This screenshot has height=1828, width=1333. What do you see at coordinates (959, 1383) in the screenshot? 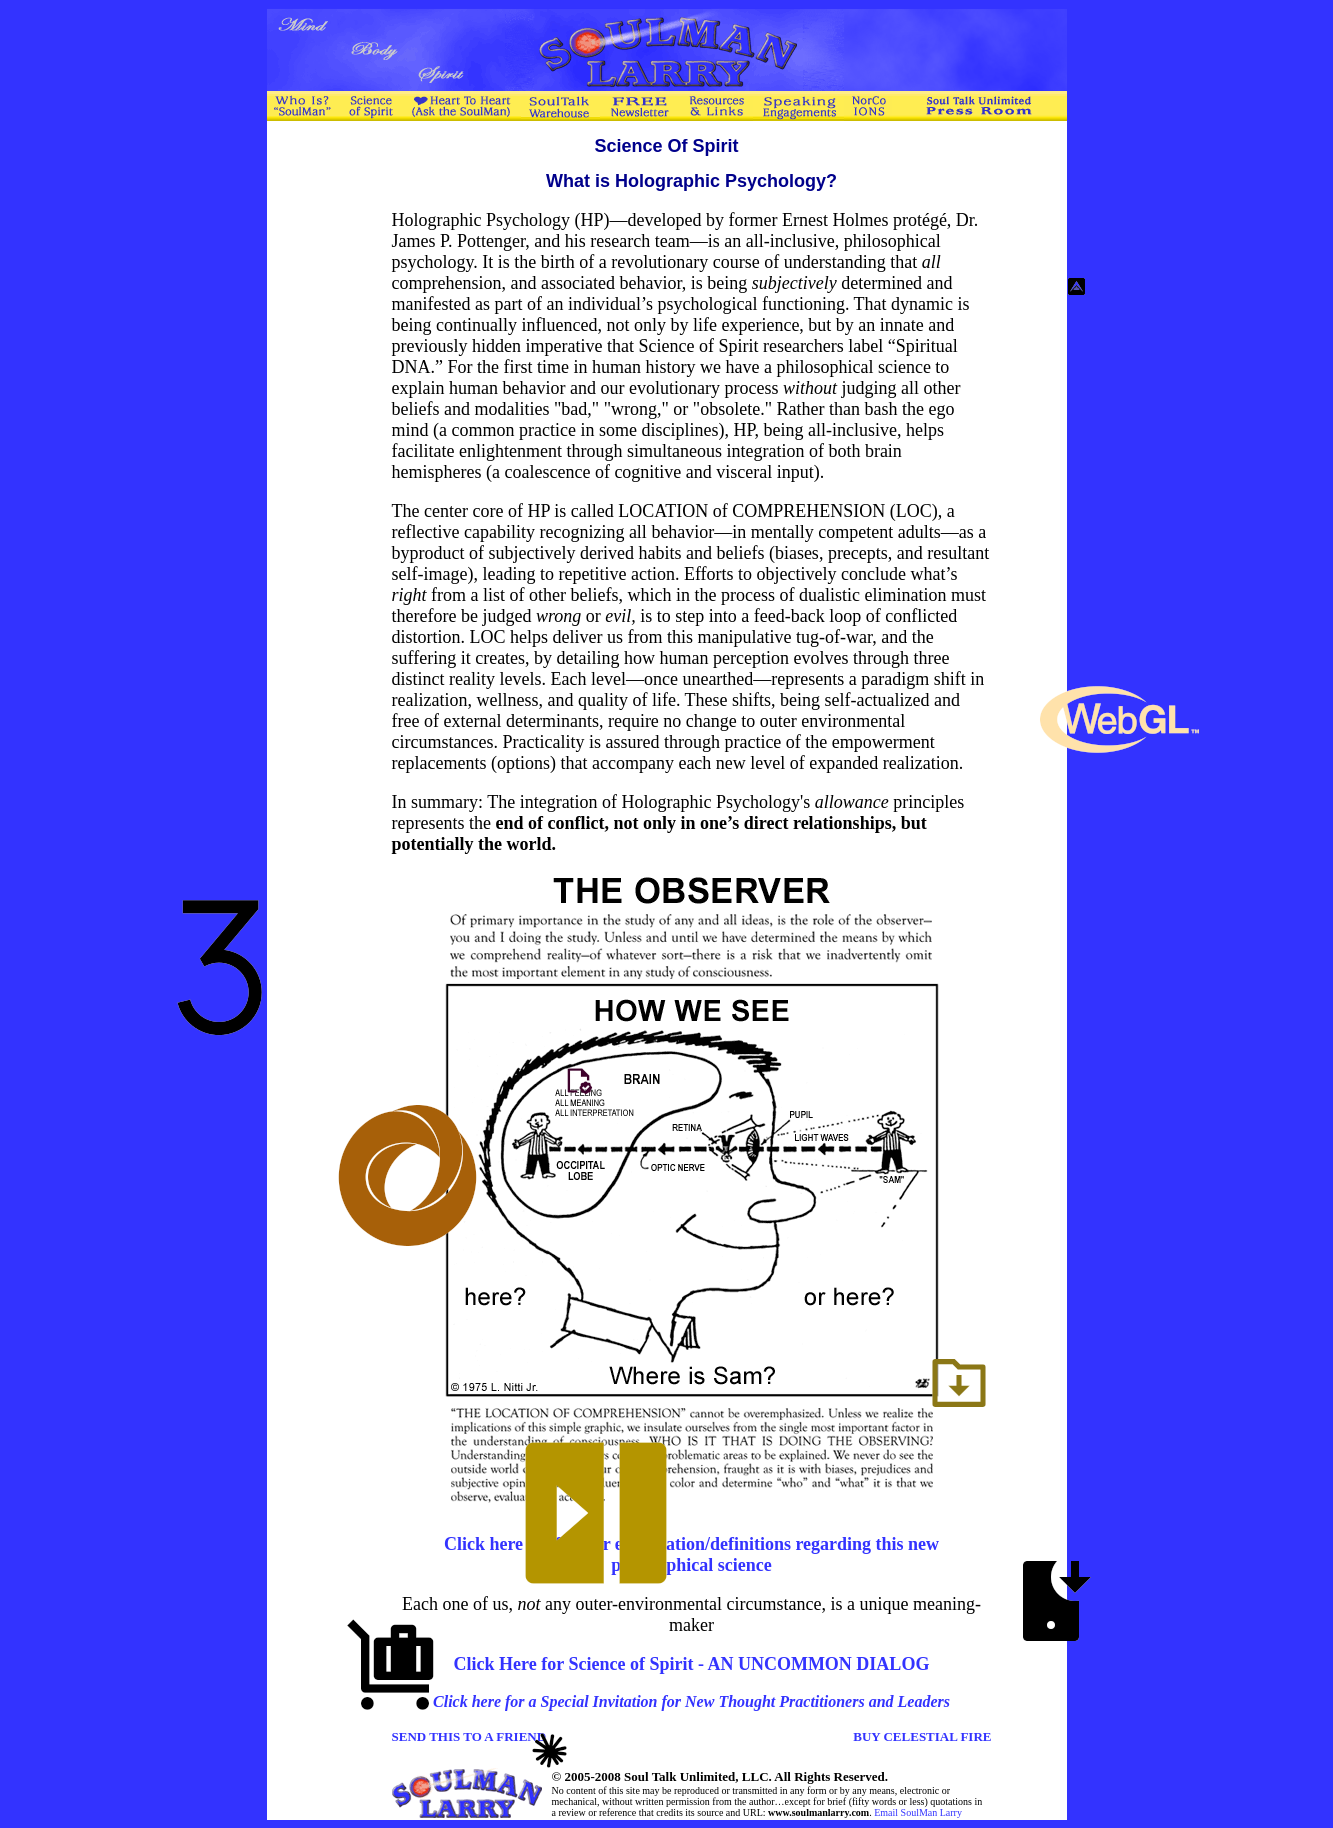
I see `download folder contents` at bounding box center [959, 1383].